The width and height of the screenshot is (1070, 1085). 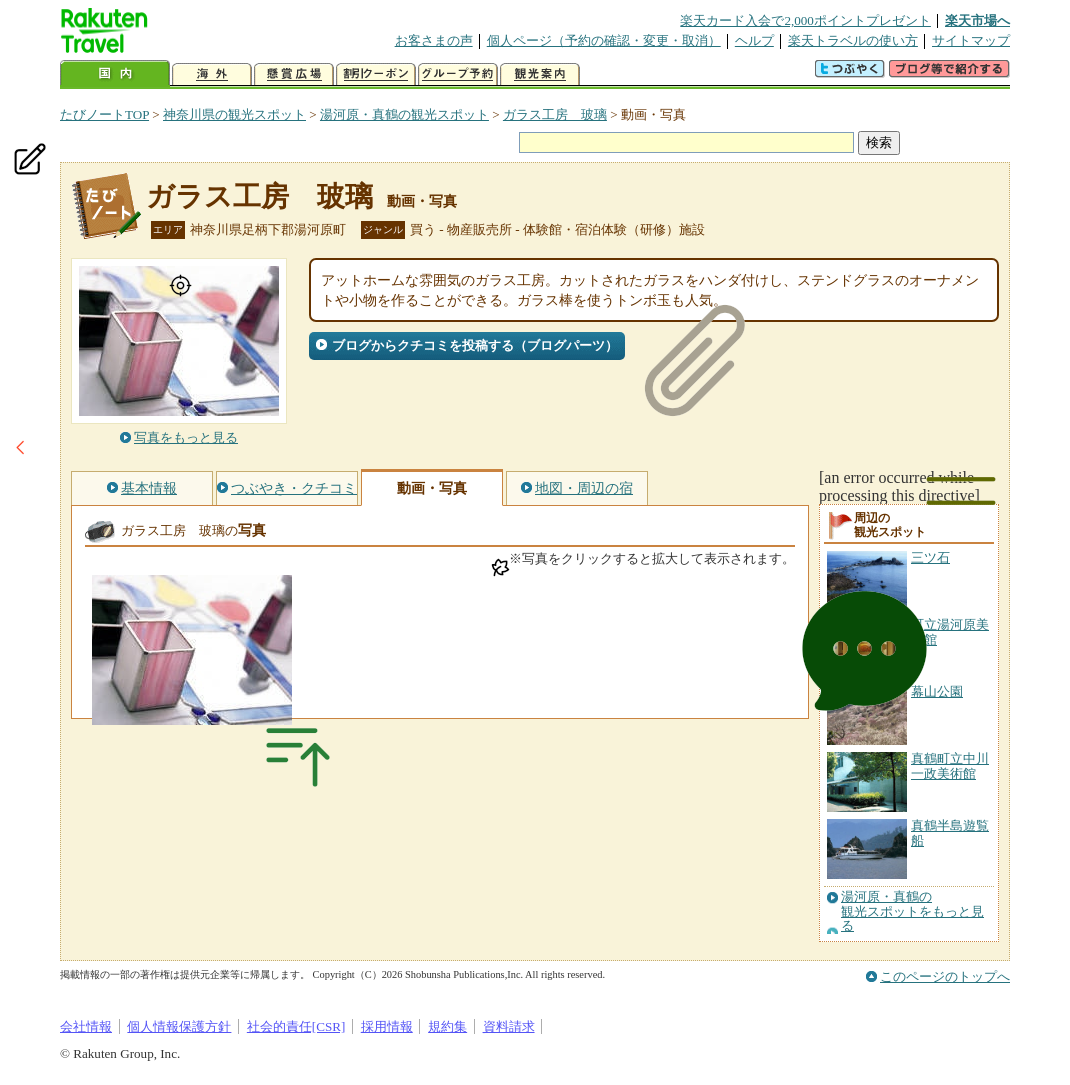 What do you see at coordinates (180, 285) in the screenshot?
I see `center map on current location` at bounding box center [180, 285].